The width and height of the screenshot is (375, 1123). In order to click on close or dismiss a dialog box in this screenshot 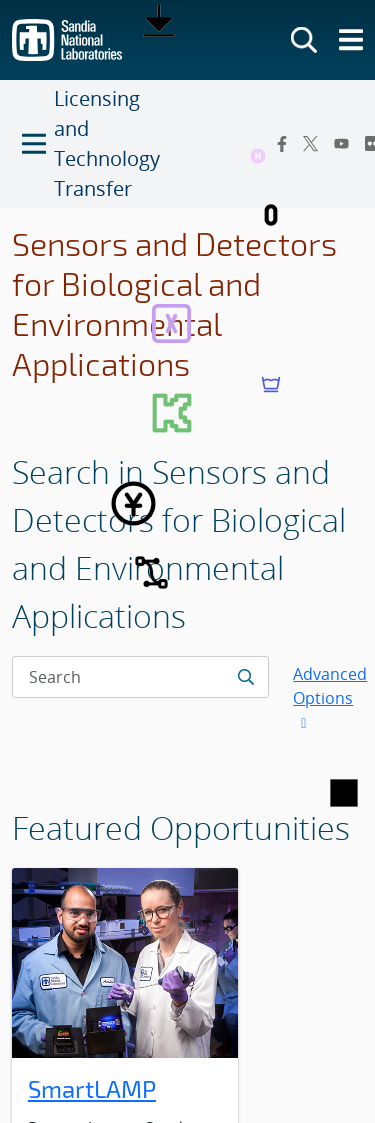, I will do `click(171, 323)`.